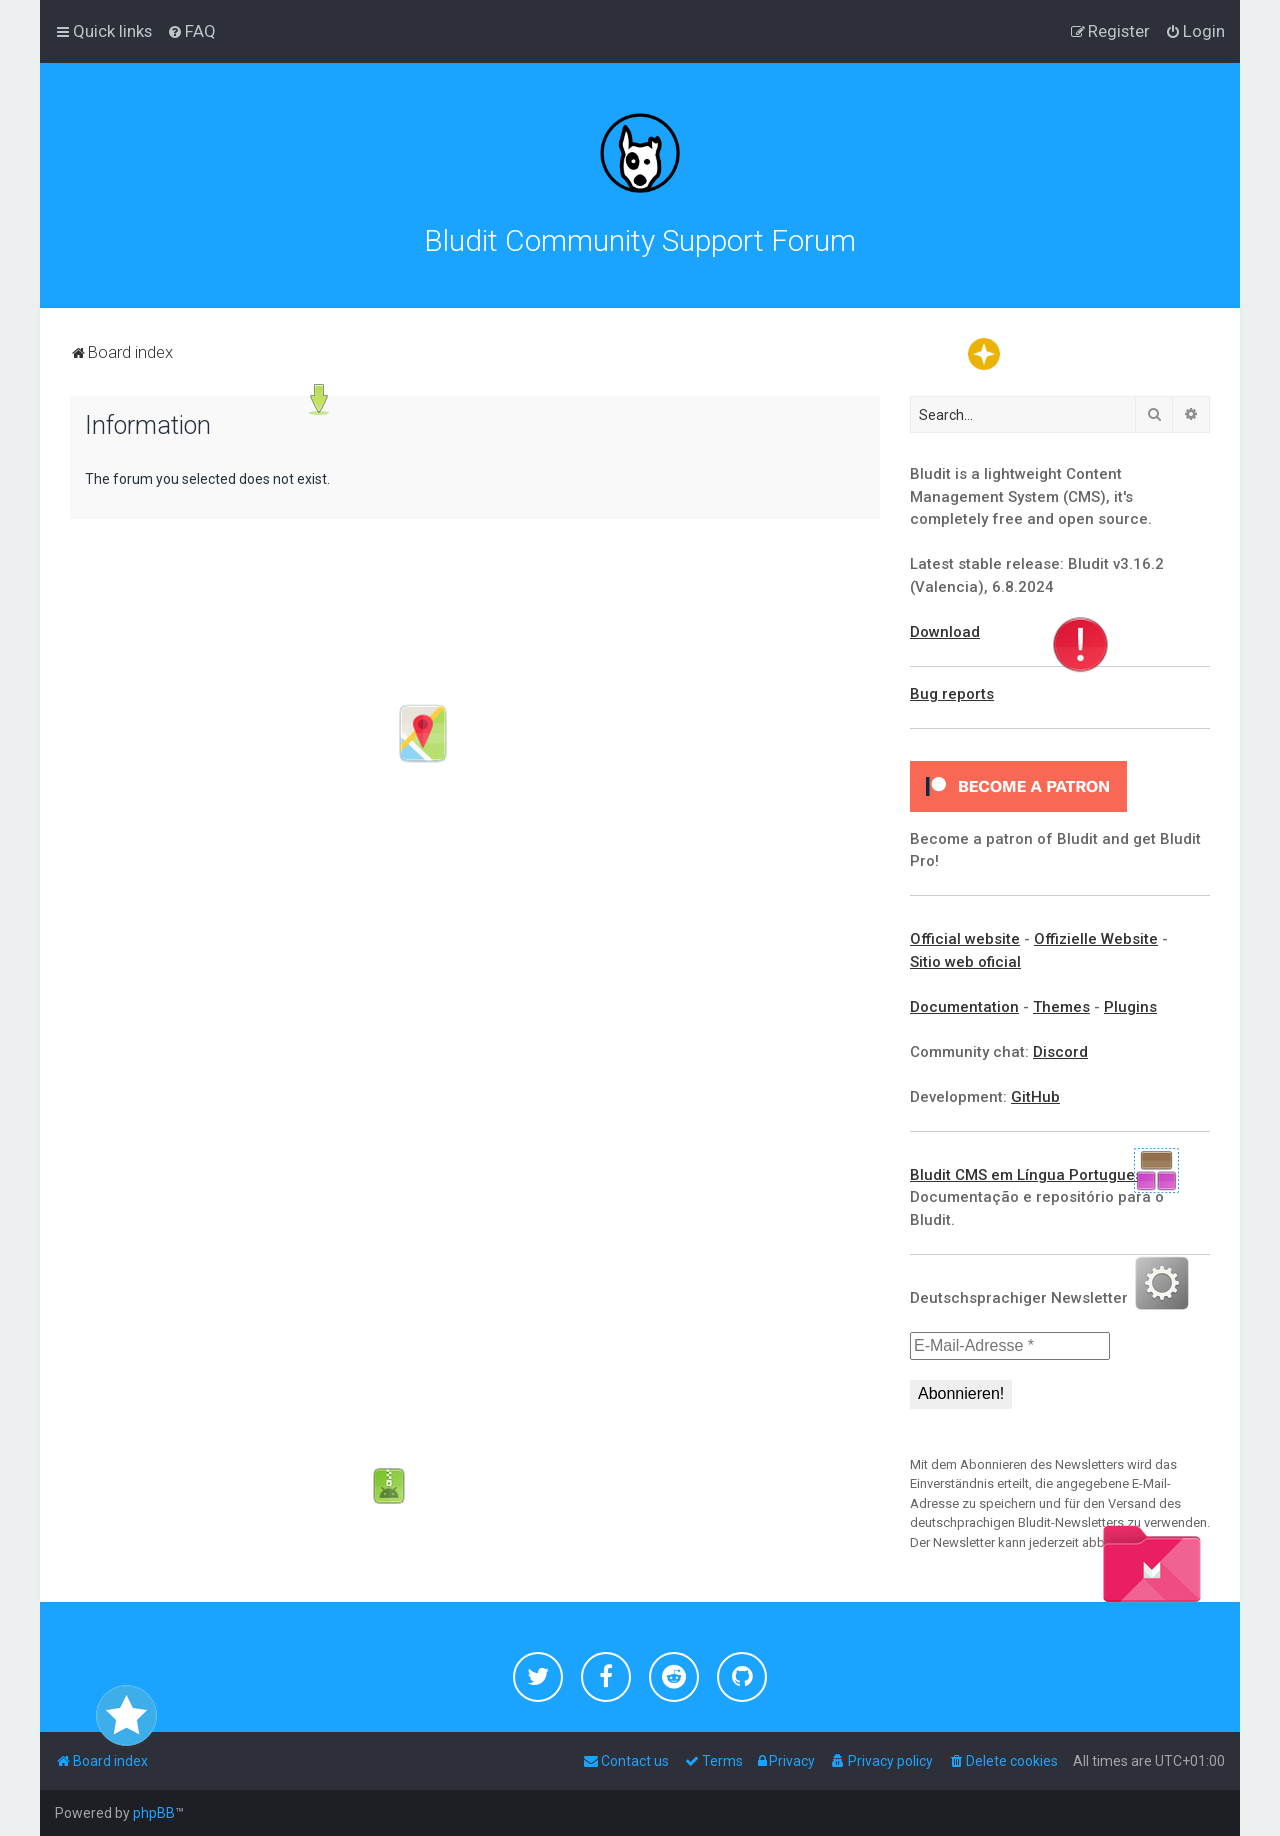  What do you see at coordinates (126, 1715) in the screenshot?
I see `indicates a favorited or starred item` at bounding box center [126, 1715].